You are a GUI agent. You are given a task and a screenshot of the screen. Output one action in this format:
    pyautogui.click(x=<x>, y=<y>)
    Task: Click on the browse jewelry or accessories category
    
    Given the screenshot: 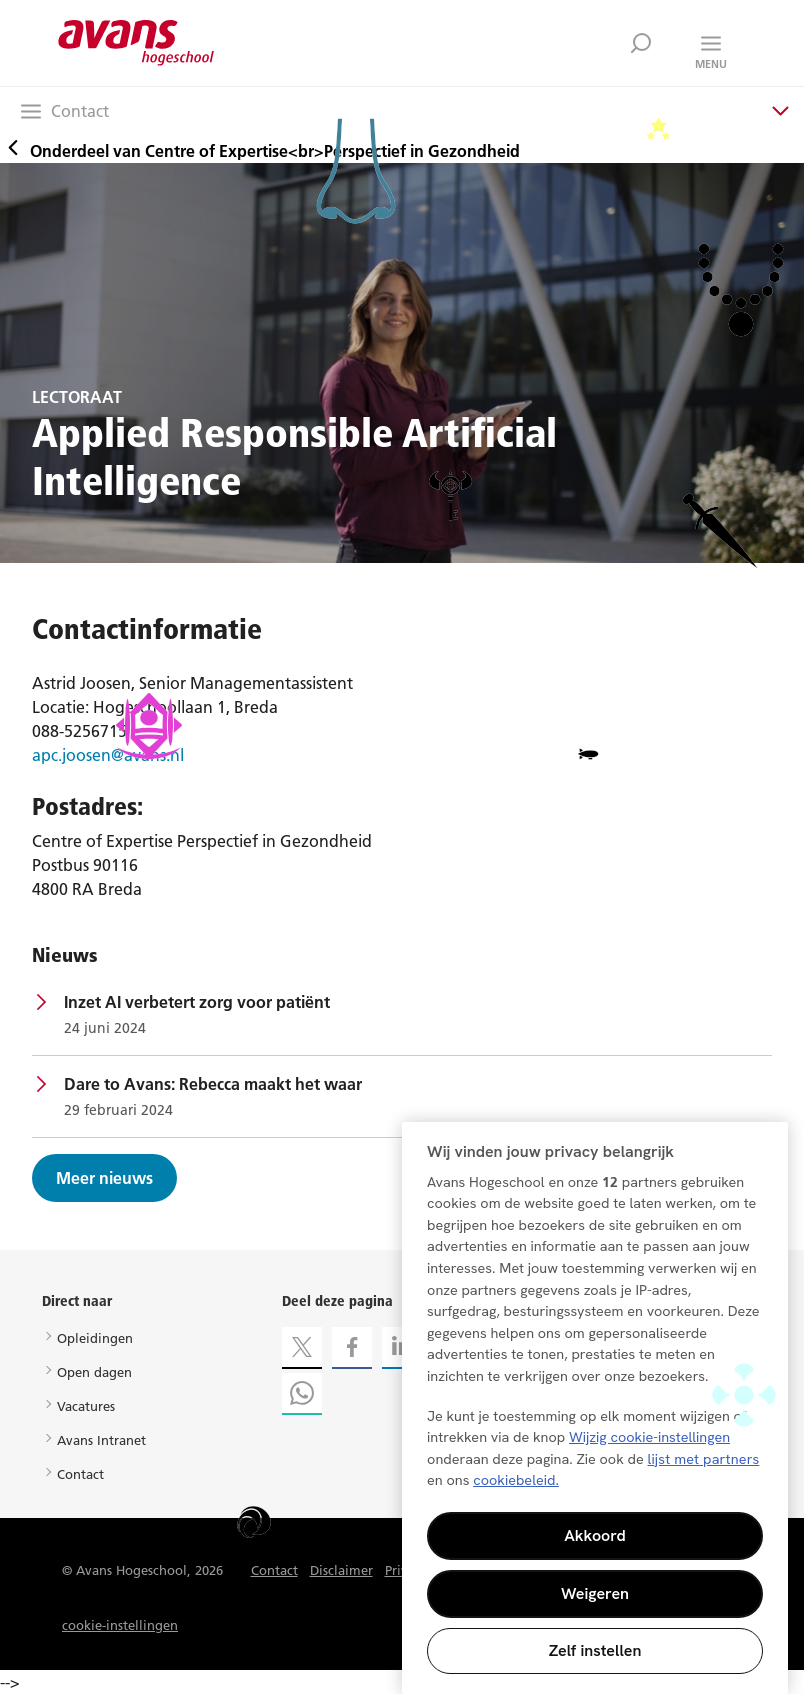 What is the action you would take?
    pyautogui.click(x=741, y=290)
    